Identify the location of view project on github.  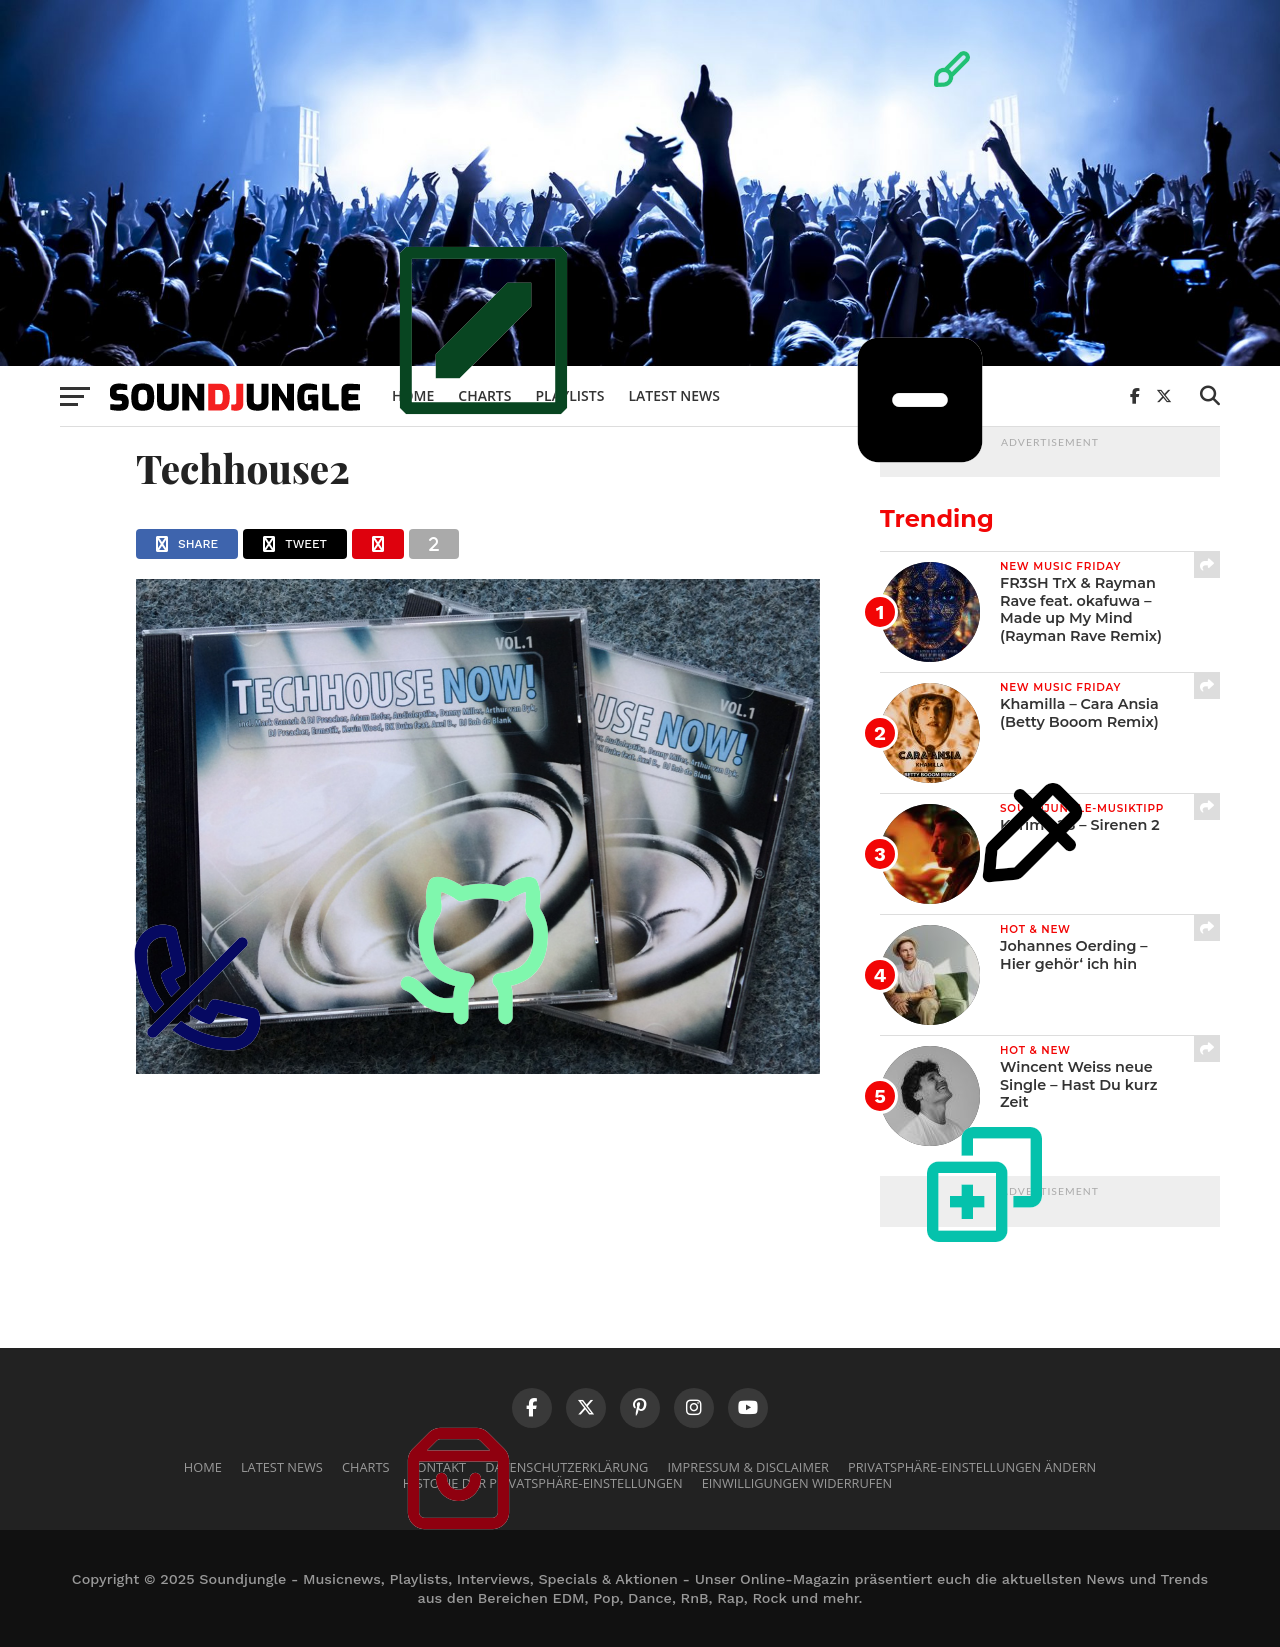
(474, 950).